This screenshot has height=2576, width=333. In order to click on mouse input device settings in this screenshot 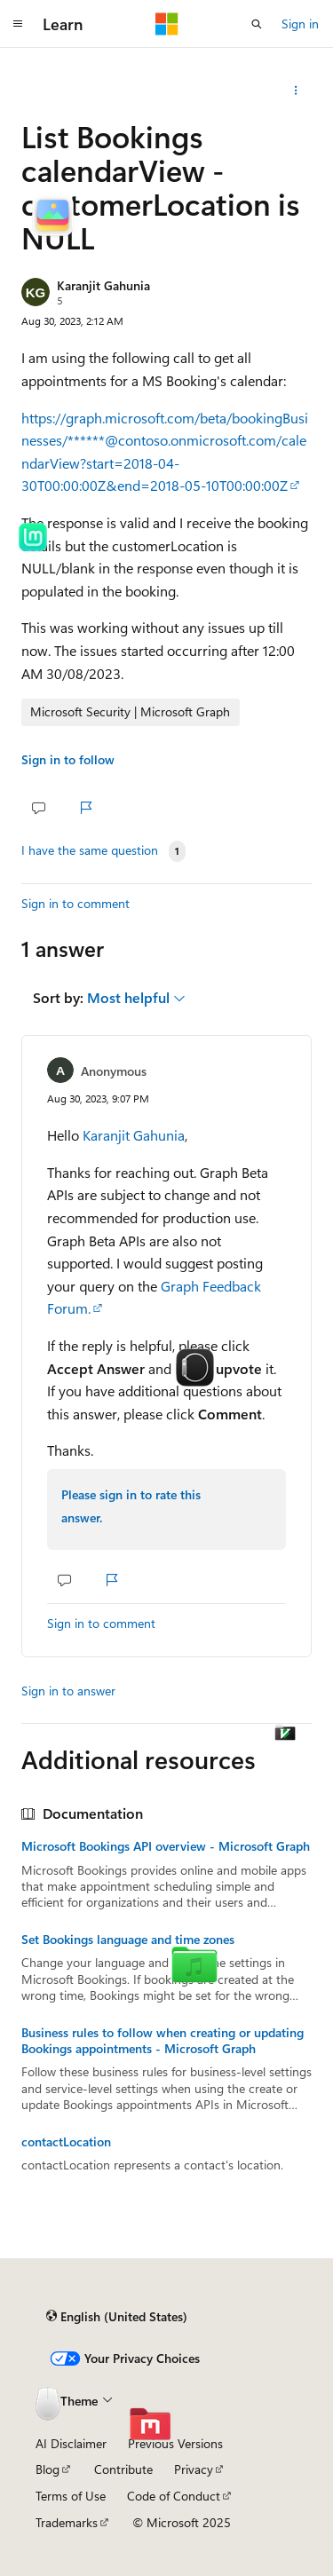, I will do `click(48, 2404)`.